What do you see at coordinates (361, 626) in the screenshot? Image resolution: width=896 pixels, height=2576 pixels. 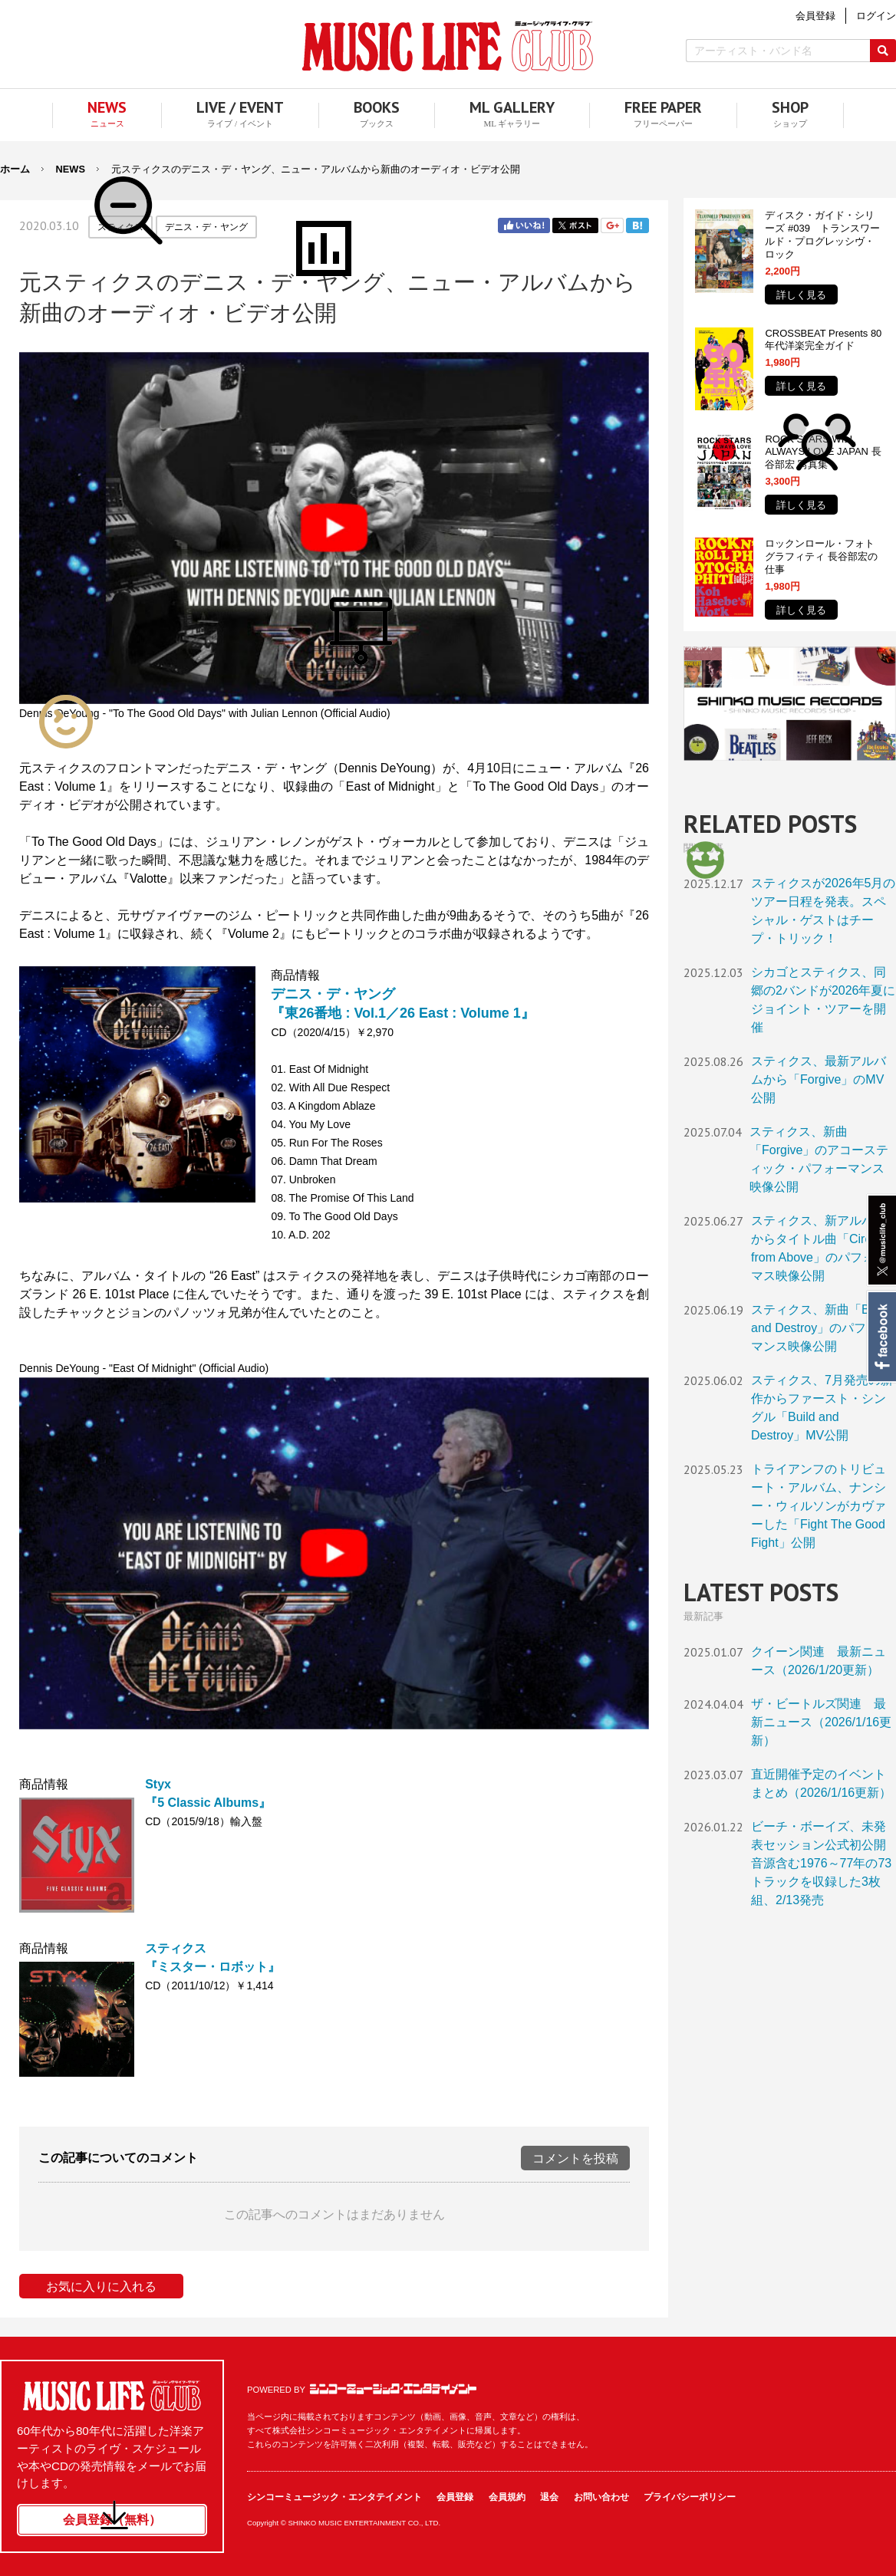 I see `start a presentation` at bounding box center [361, 626].